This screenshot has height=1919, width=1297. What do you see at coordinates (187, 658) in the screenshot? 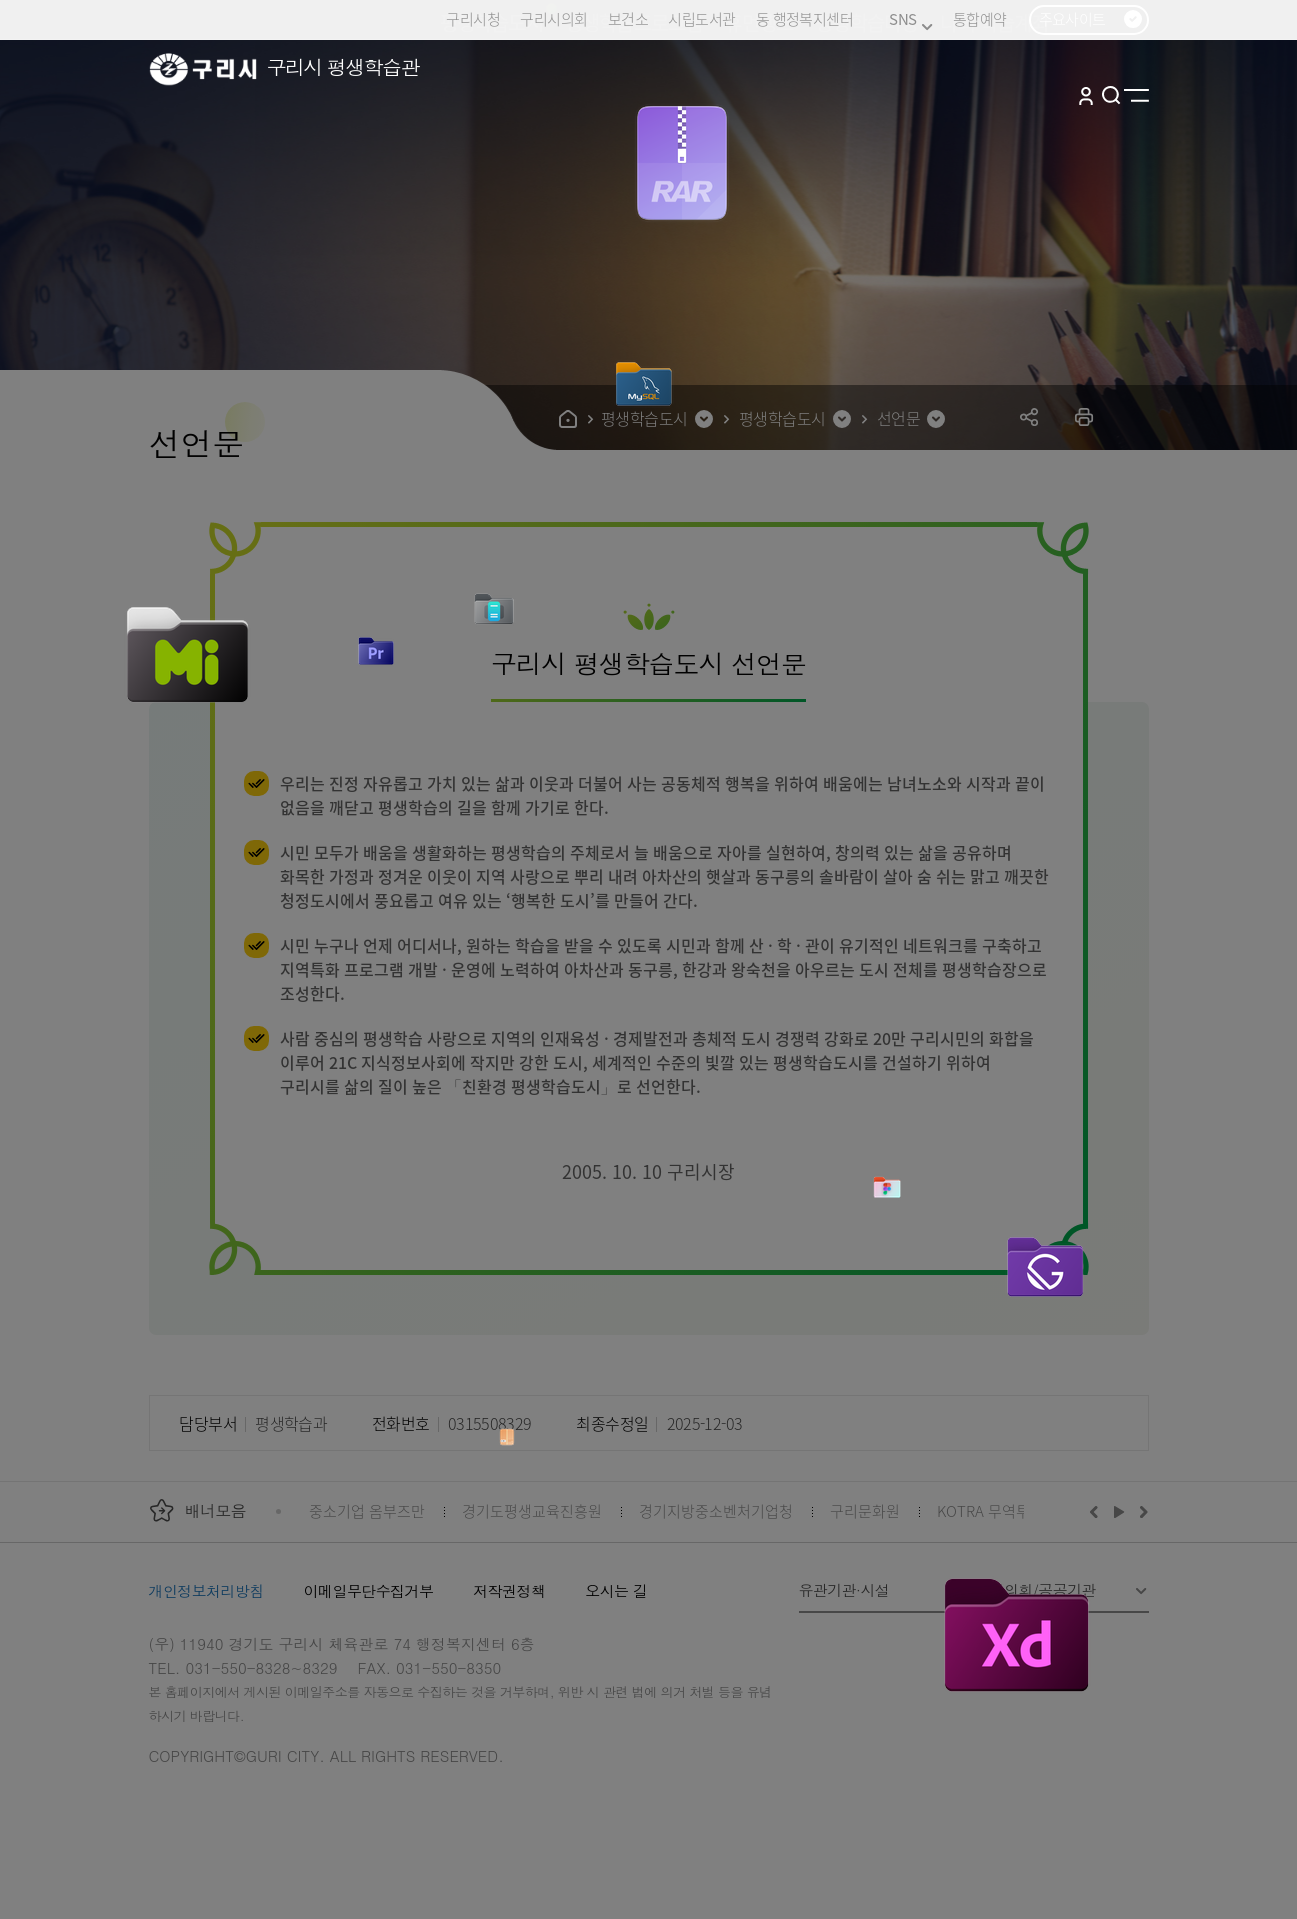
I see `open misskey files folder` at bounding box center [187, 658].